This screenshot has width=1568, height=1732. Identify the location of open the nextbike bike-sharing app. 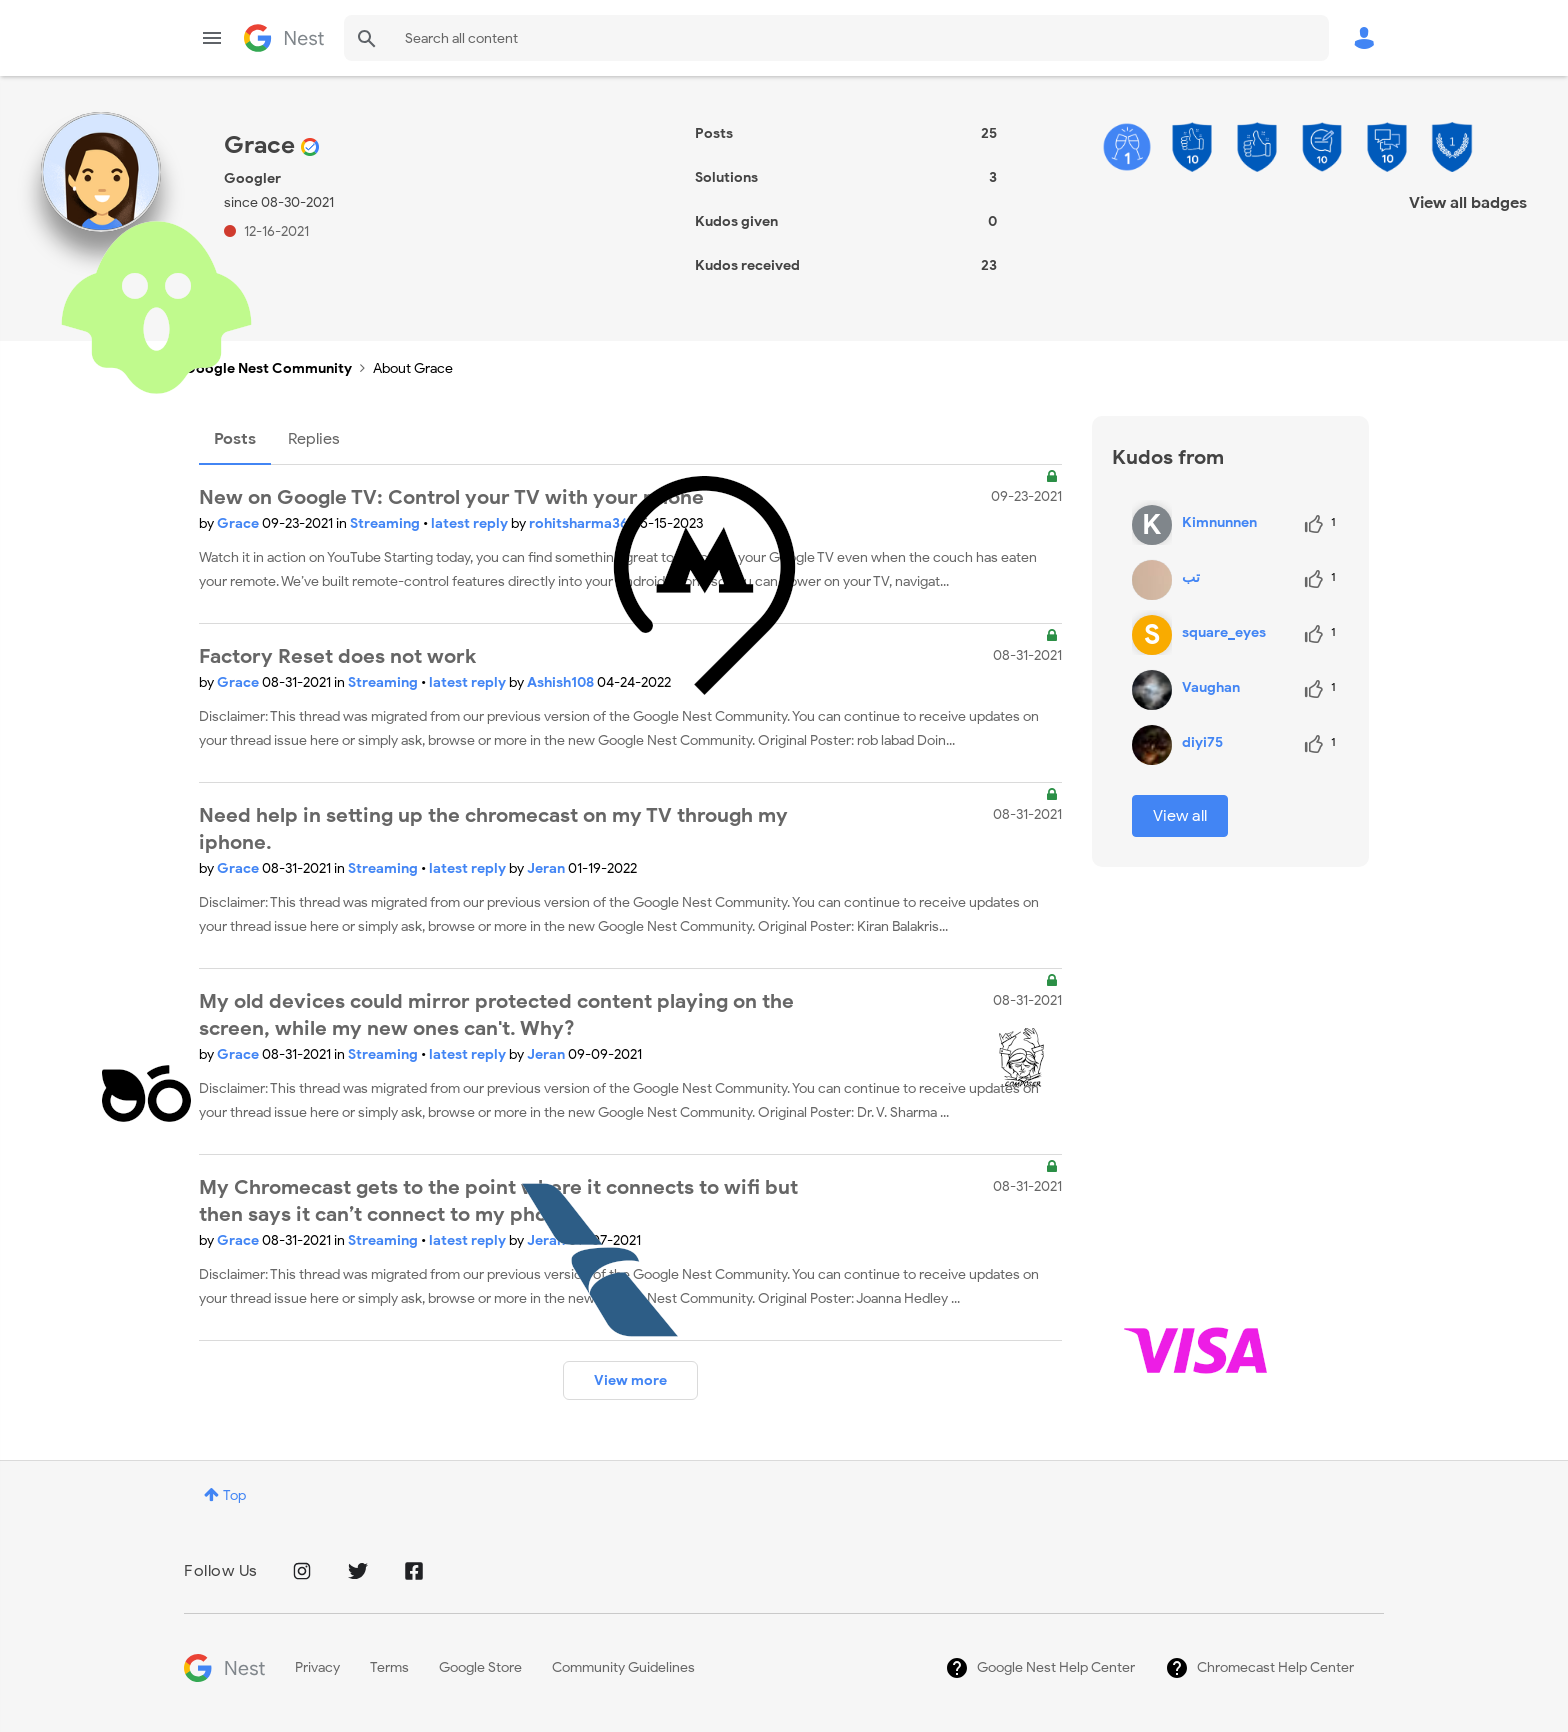
(146, 1093).